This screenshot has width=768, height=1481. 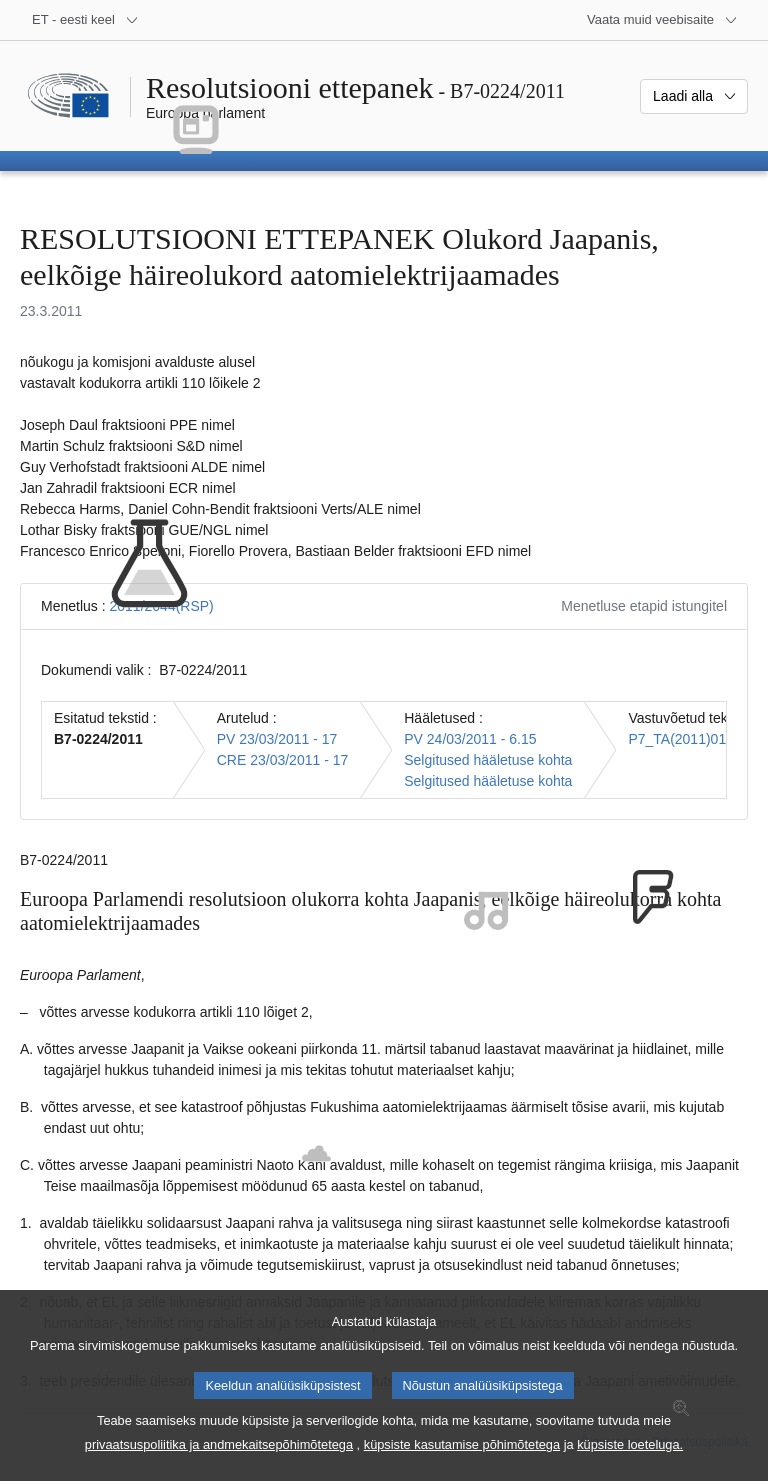 What do you see at coordinates (681, 1408) in the screenshot?
I see `zoom in or increase magnification` at bounding box center [681, 1408].